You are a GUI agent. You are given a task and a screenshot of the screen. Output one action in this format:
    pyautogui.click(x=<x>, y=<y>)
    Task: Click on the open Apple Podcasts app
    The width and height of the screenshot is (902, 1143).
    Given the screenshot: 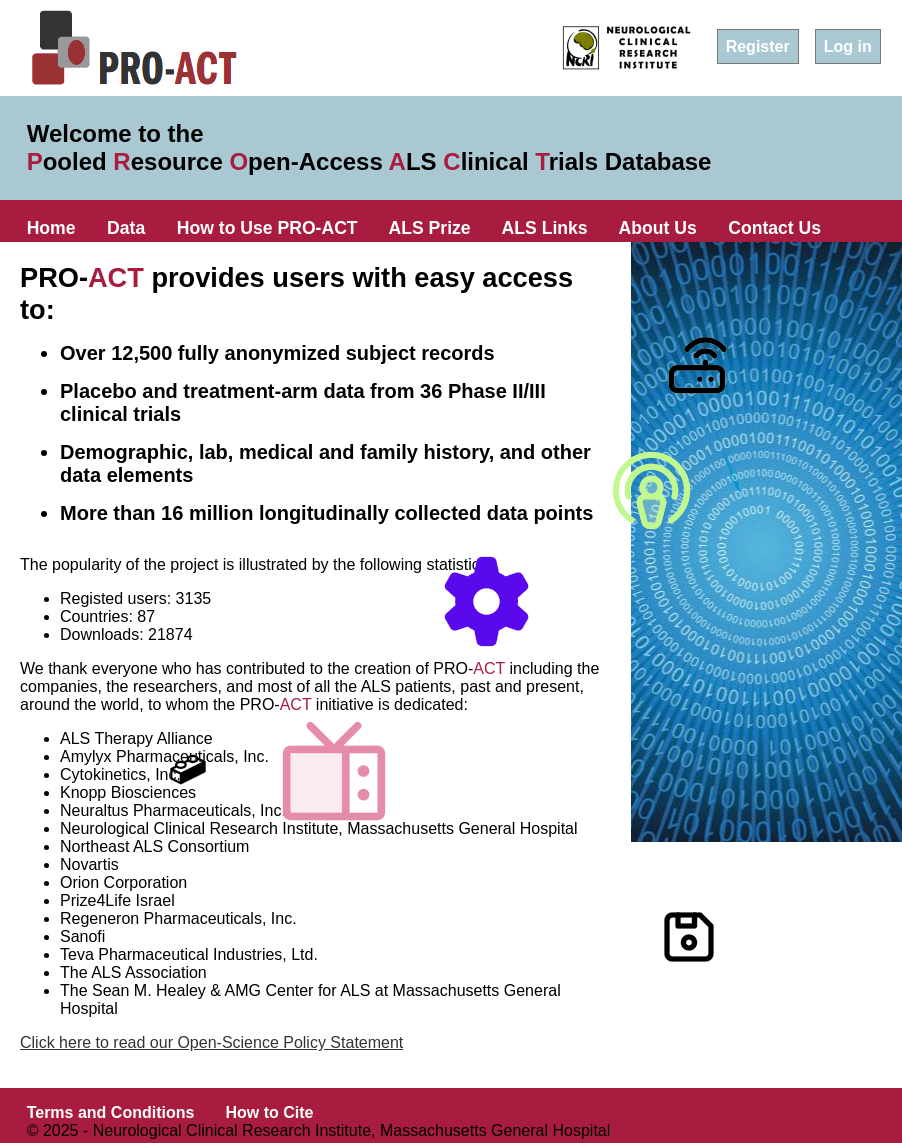 What is the action you would take?
    pyautogui.click(x=651, y=490)
    